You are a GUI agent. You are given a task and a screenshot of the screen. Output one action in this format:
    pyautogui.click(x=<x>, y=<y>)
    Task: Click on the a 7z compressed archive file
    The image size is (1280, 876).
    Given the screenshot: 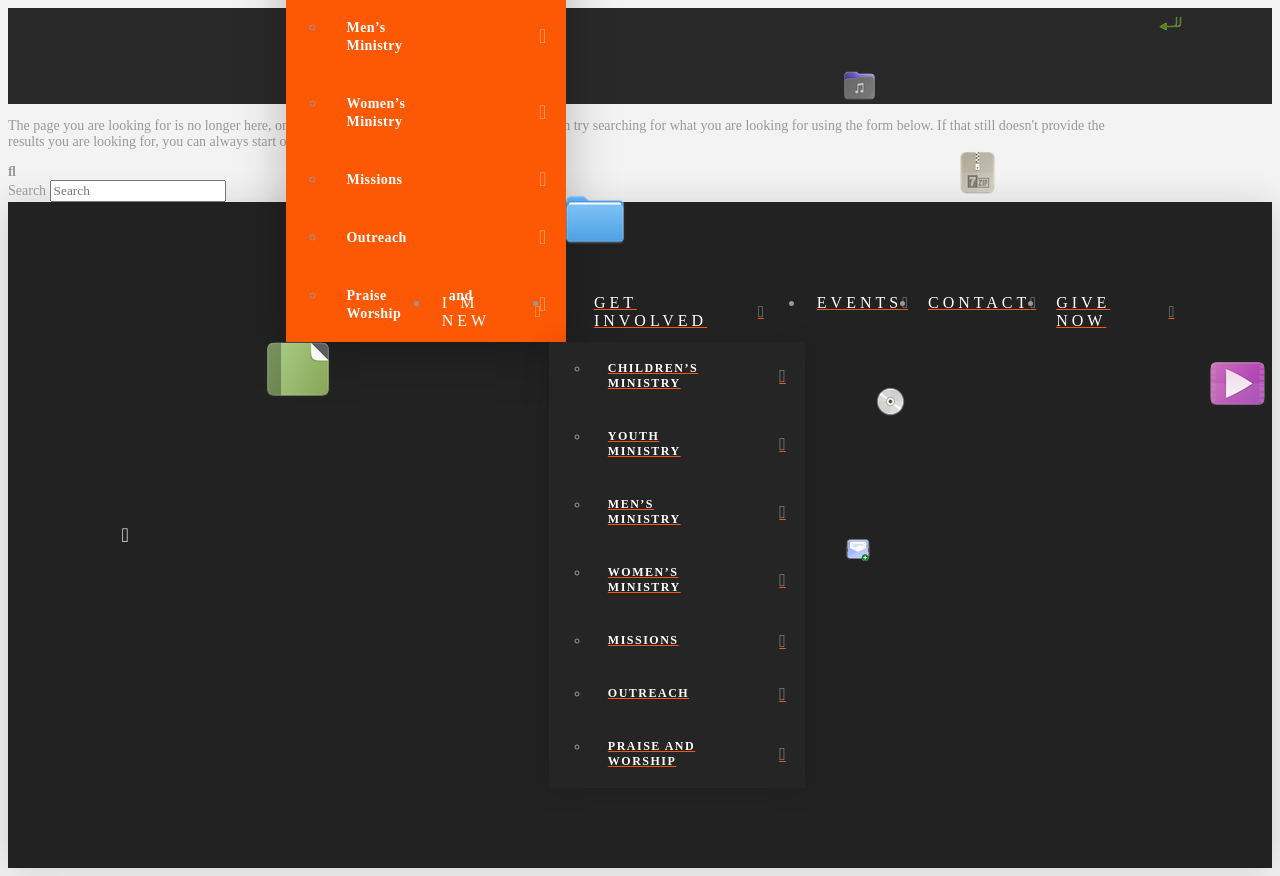 What is the action you would take?
    pyautogui.click(x=977, y=172)
    